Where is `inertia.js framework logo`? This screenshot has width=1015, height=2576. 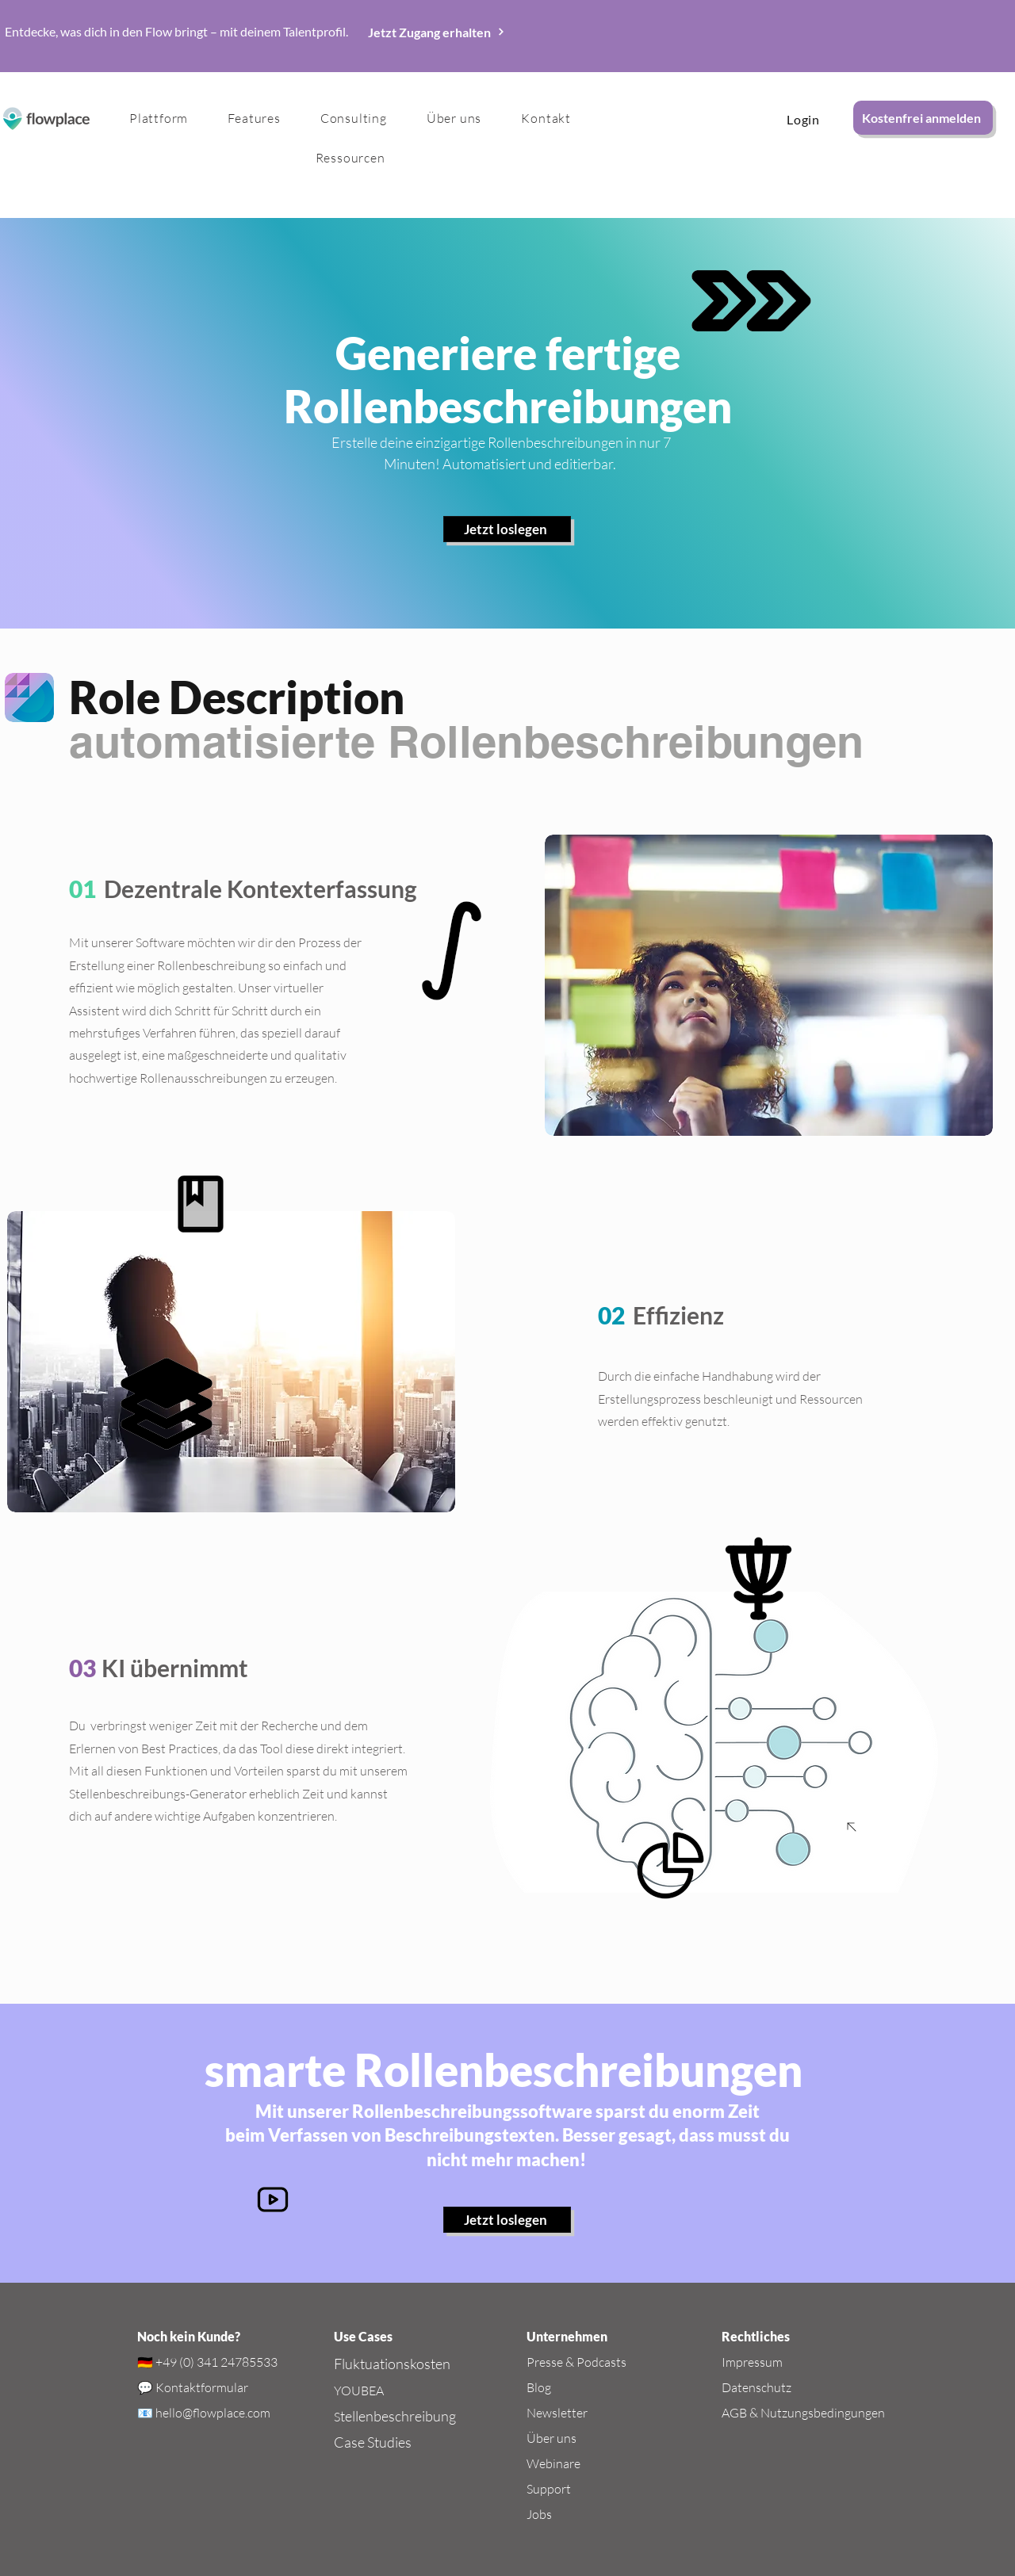
inertia.js framework logo is located at coordinates (749, 300).